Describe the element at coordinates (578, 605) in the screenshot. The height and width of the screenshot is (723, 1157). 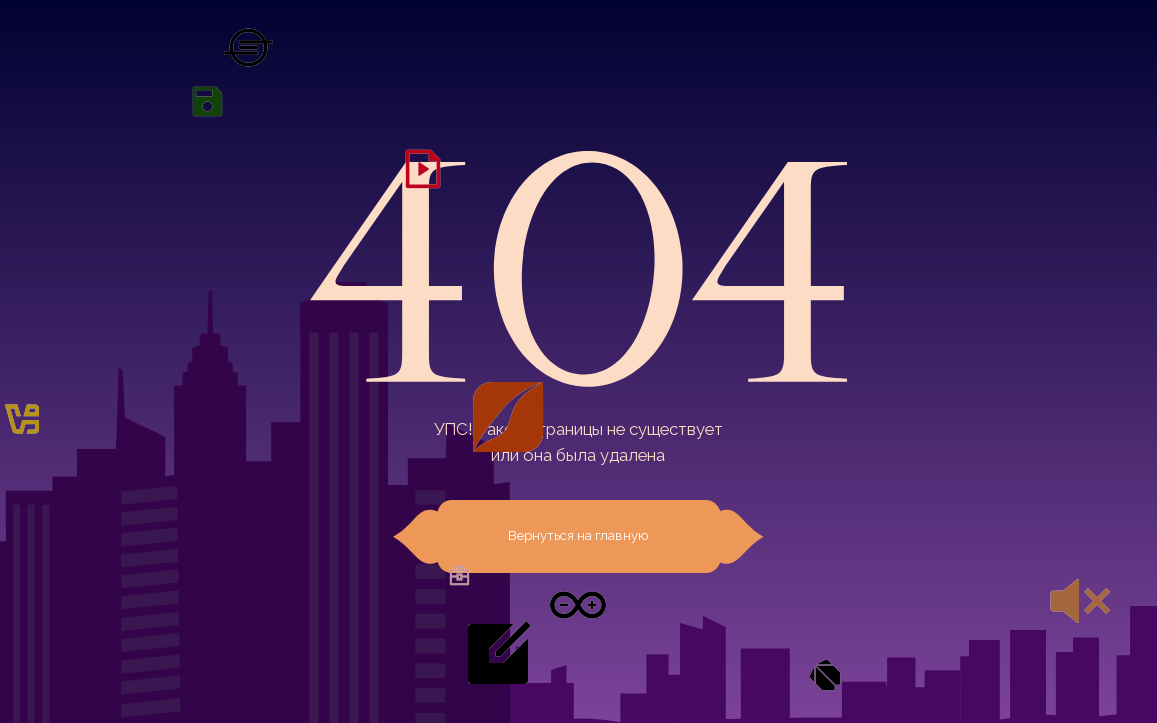
I see `Arduino brand logo` at that location.